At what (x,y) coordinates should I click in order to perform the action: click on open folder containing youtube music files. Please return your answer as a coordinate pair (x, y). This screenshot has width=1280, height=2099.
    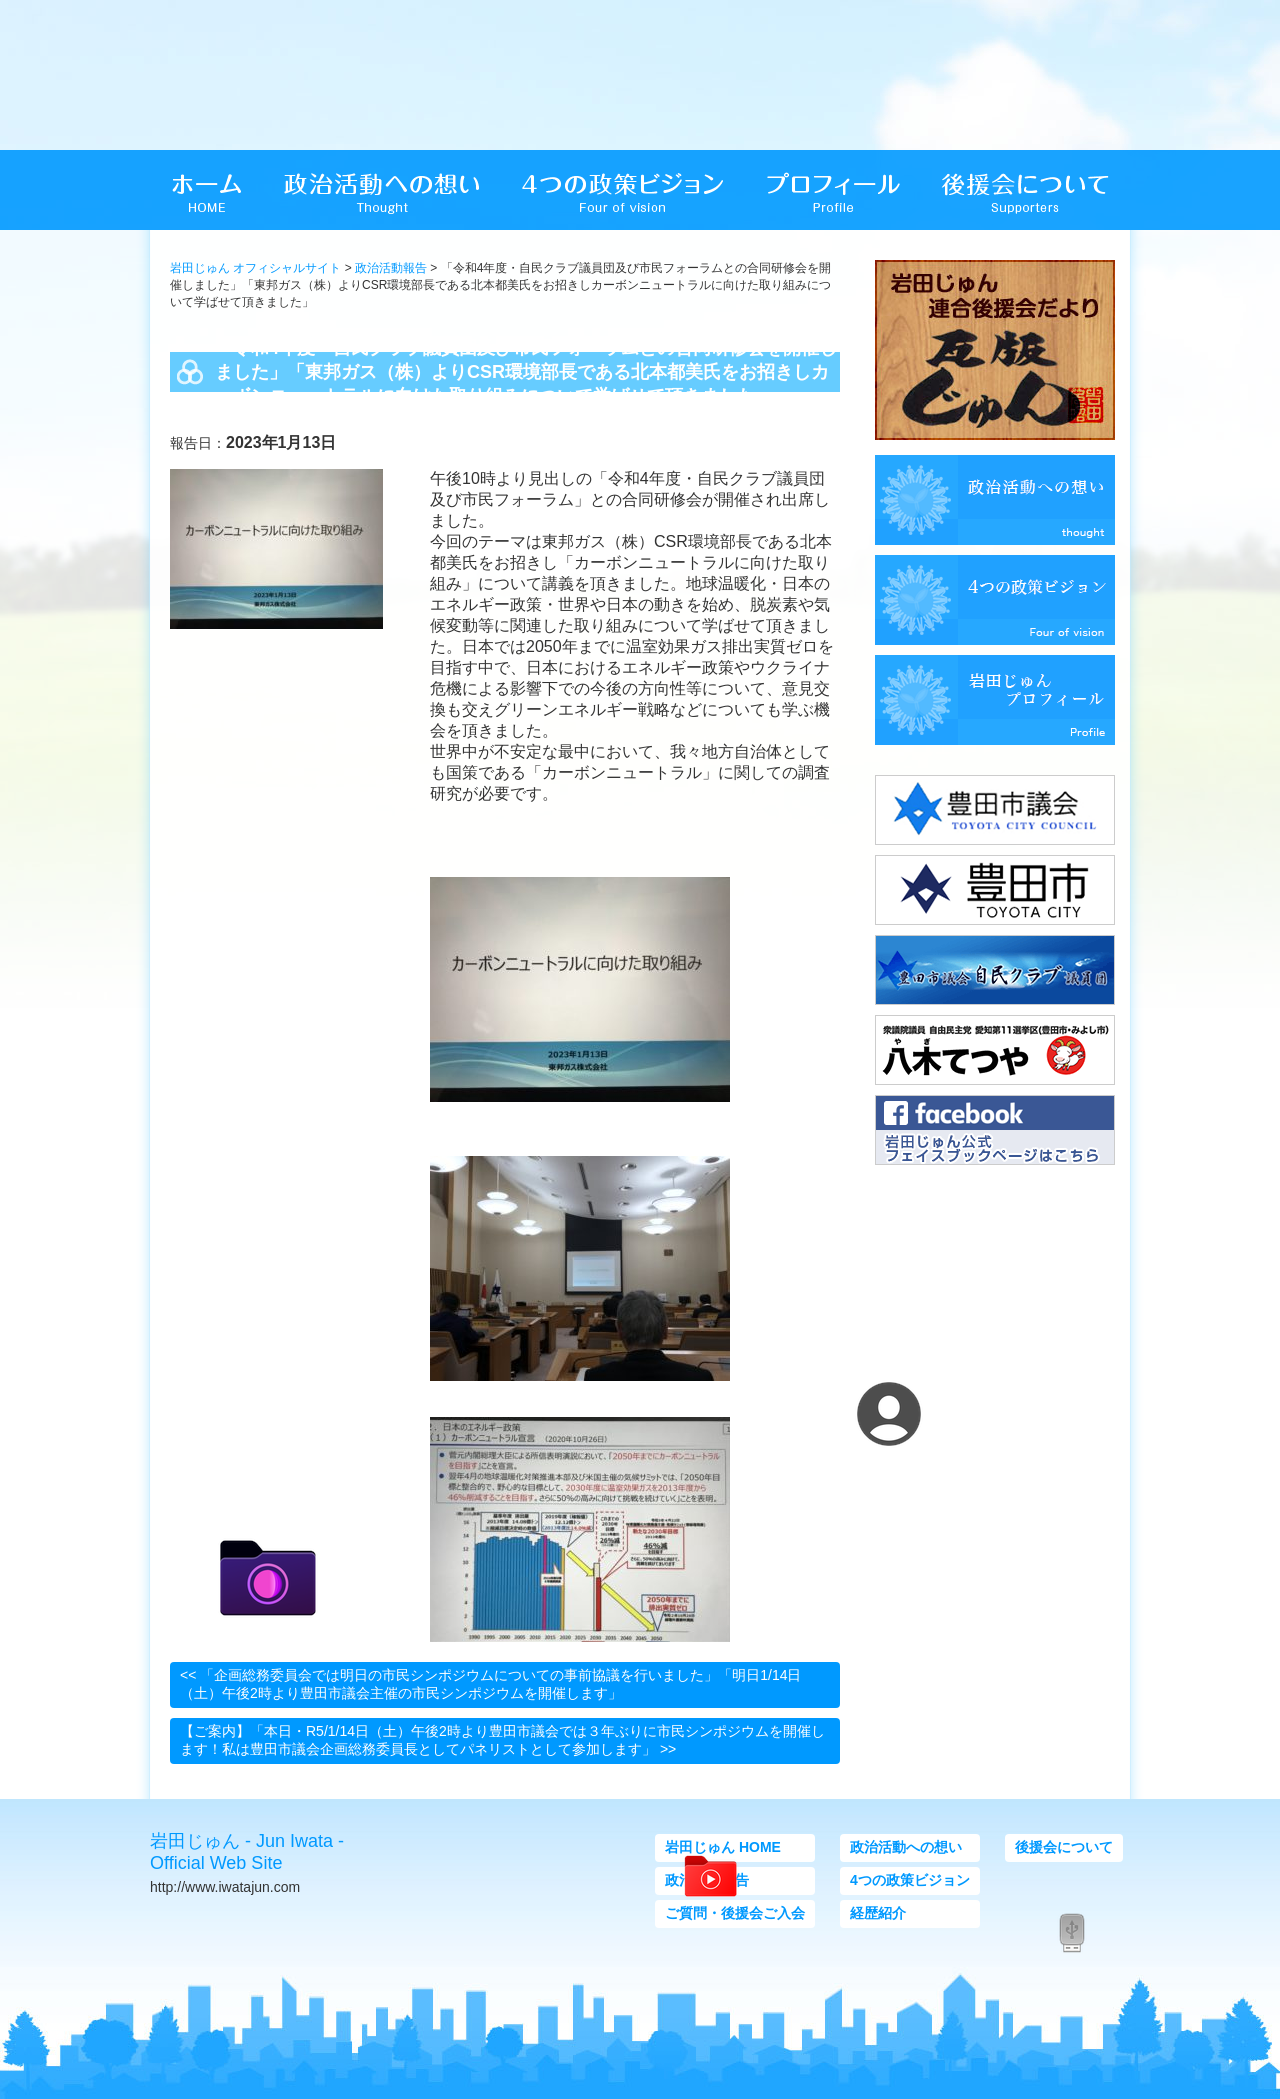
    Looking at the image, I should click on (710, 1877).